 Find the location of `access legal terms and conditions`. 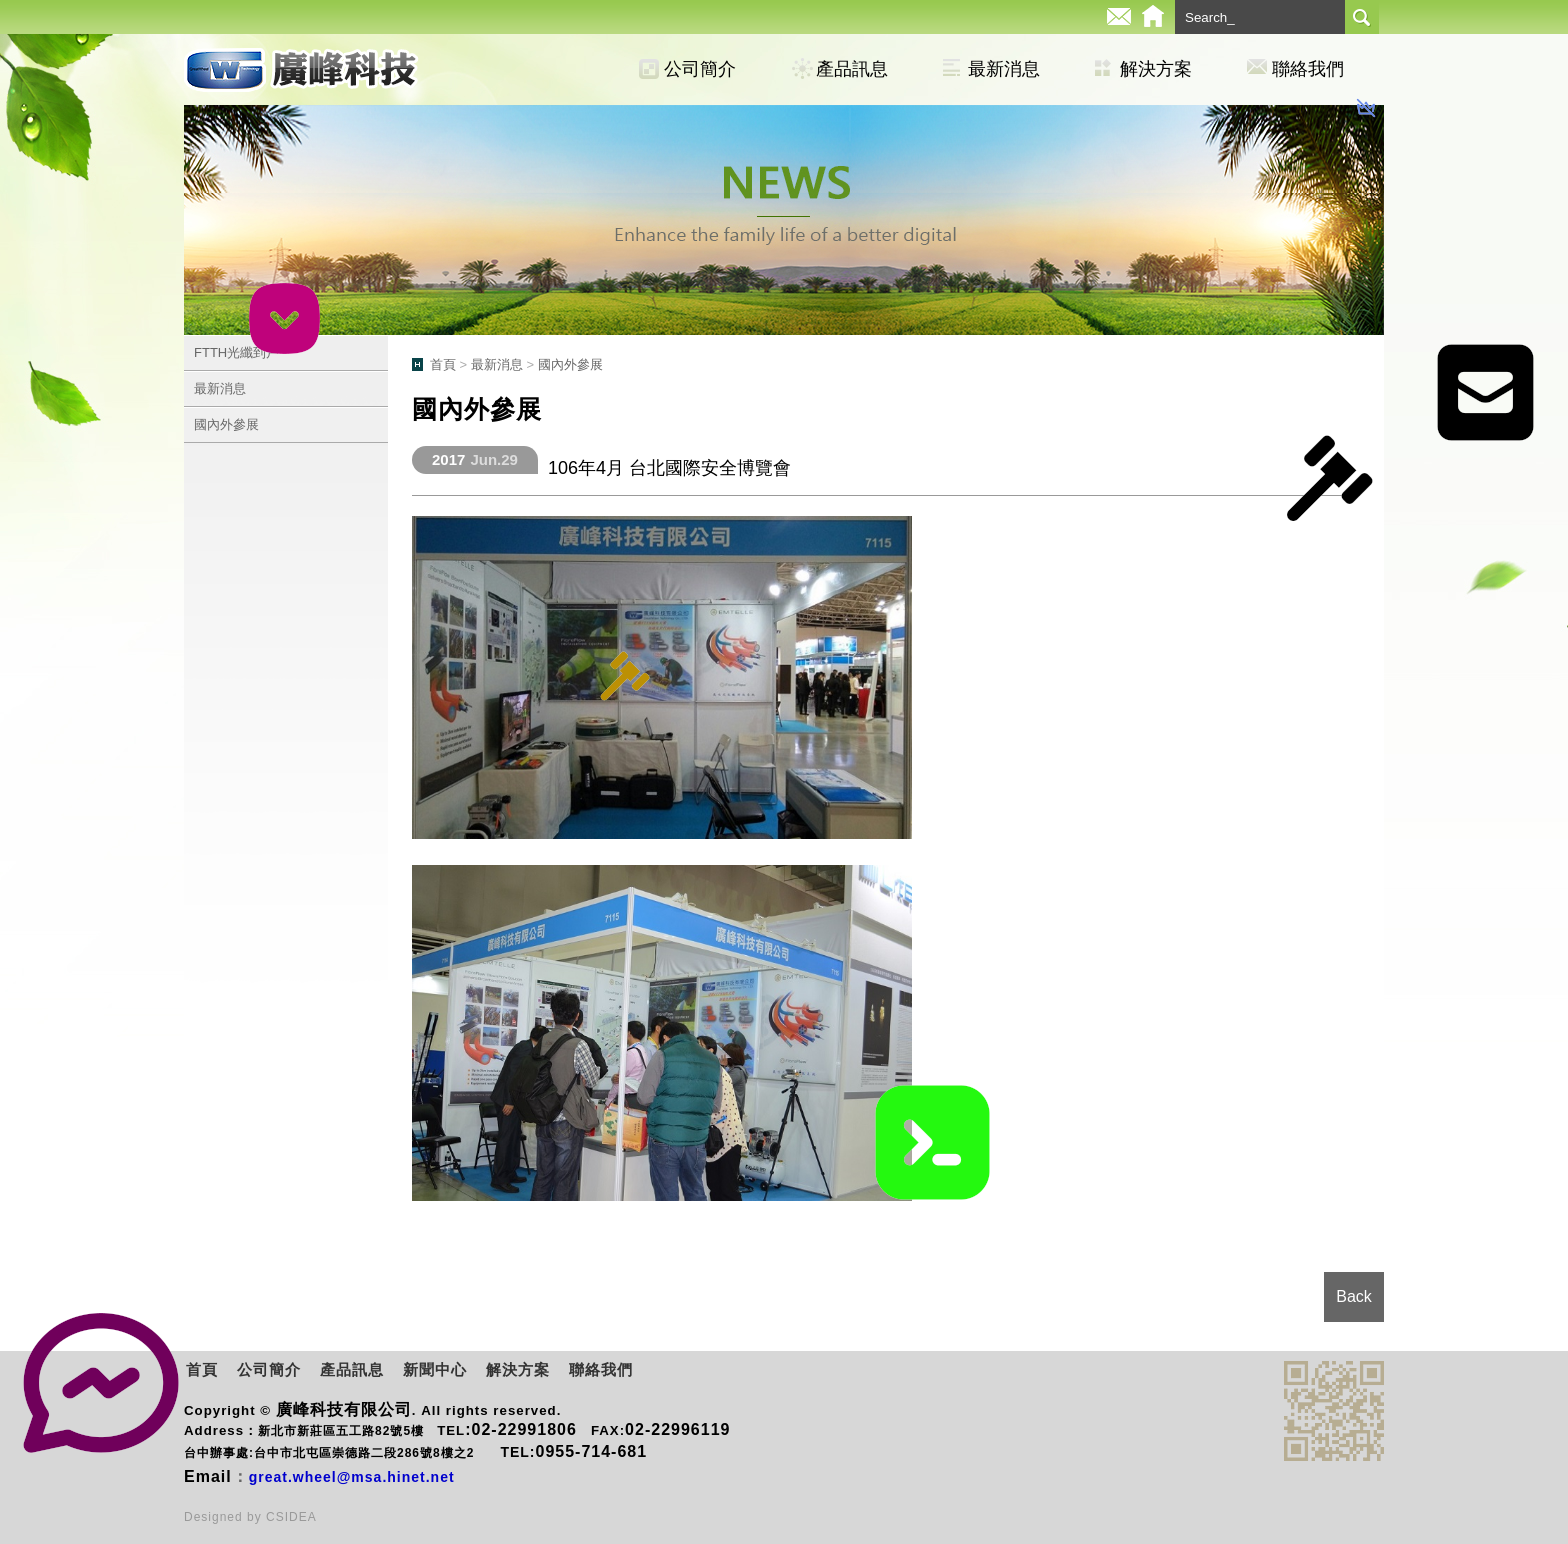

access legal terms and conditions is located at coordinates (1327, 481).